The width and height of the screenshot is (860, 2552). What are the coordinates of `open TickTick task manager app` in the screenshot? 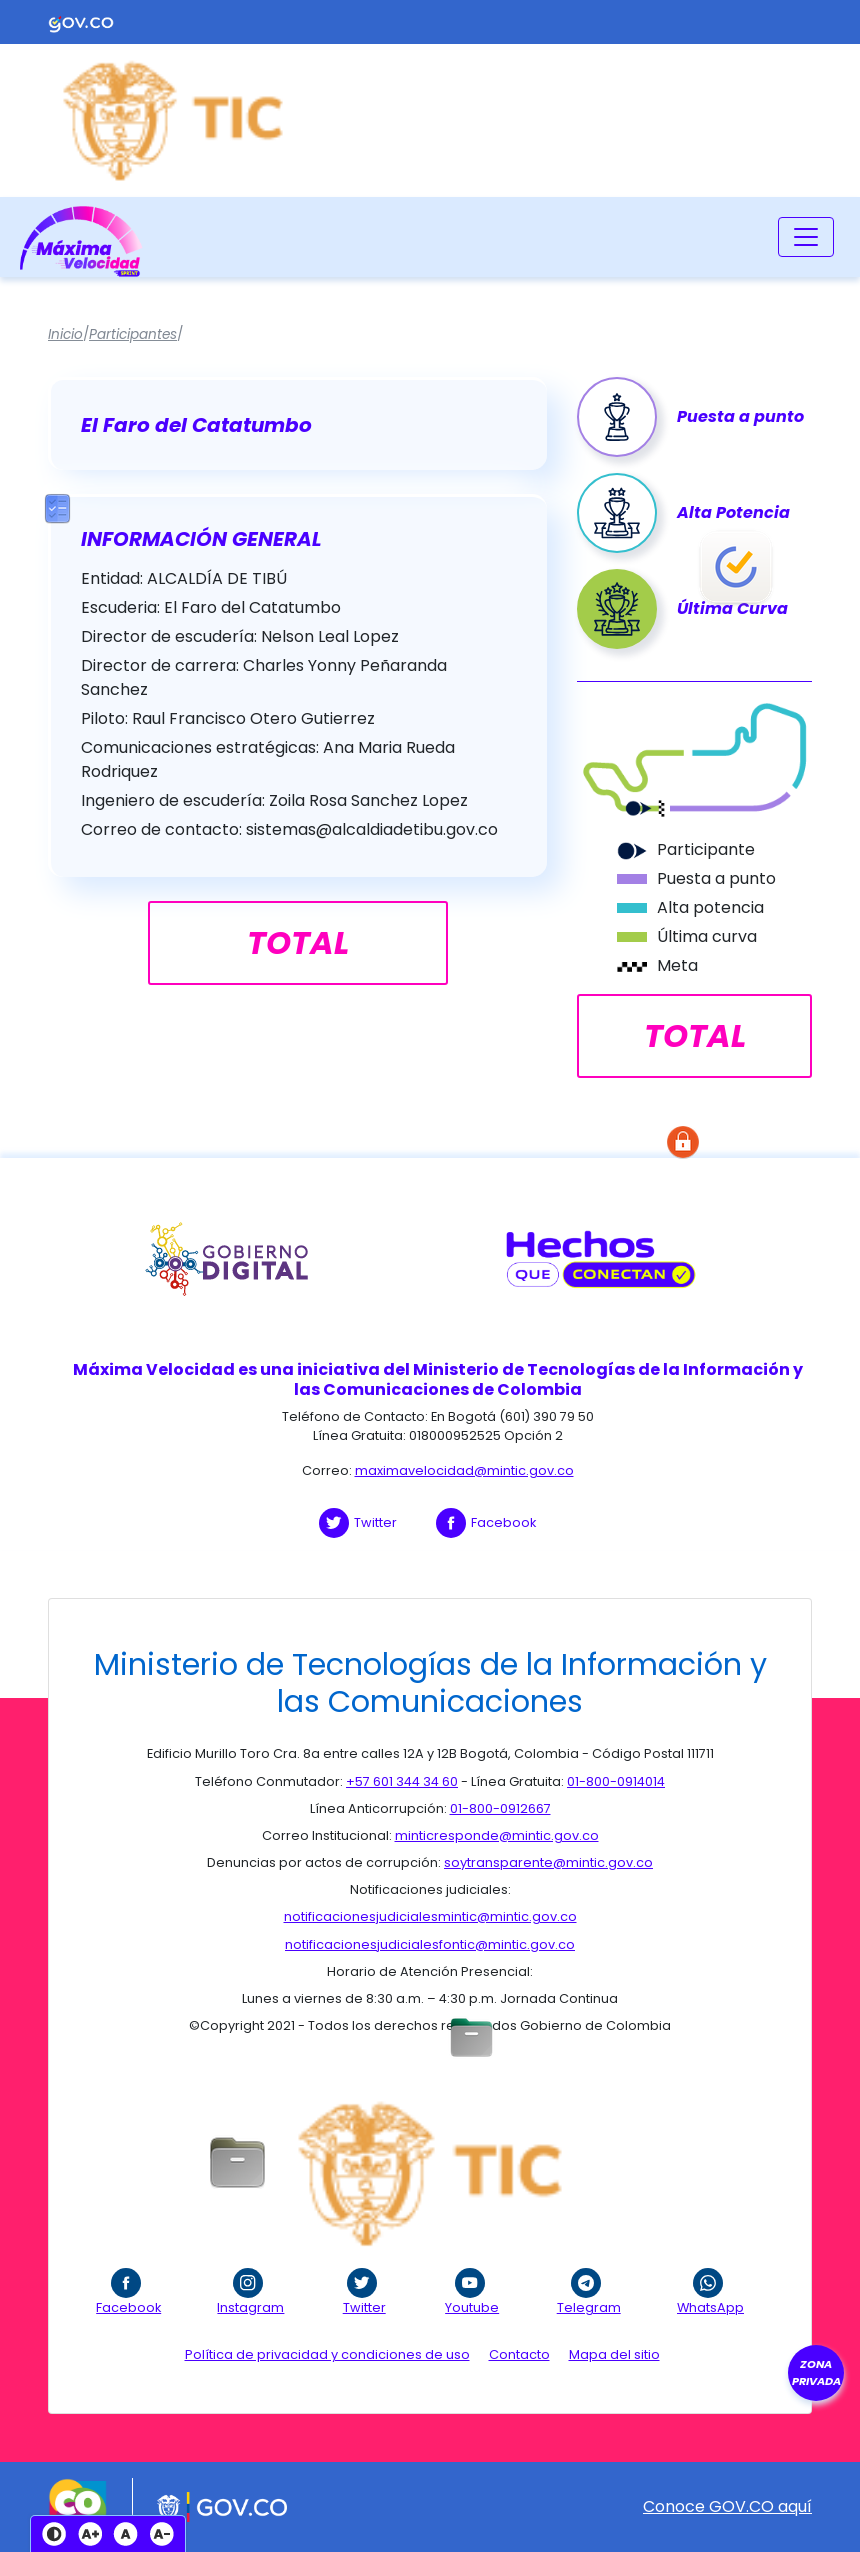 It's located at (736, 567).